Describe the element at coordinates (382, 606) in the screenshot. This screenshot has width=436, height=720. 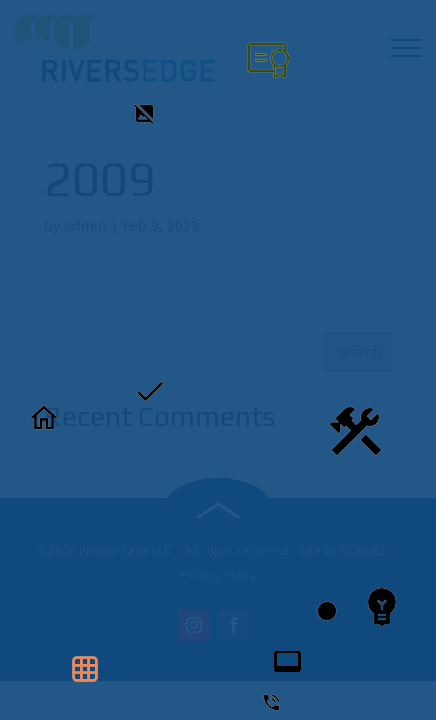
I see `access tips or ideas` at that location.